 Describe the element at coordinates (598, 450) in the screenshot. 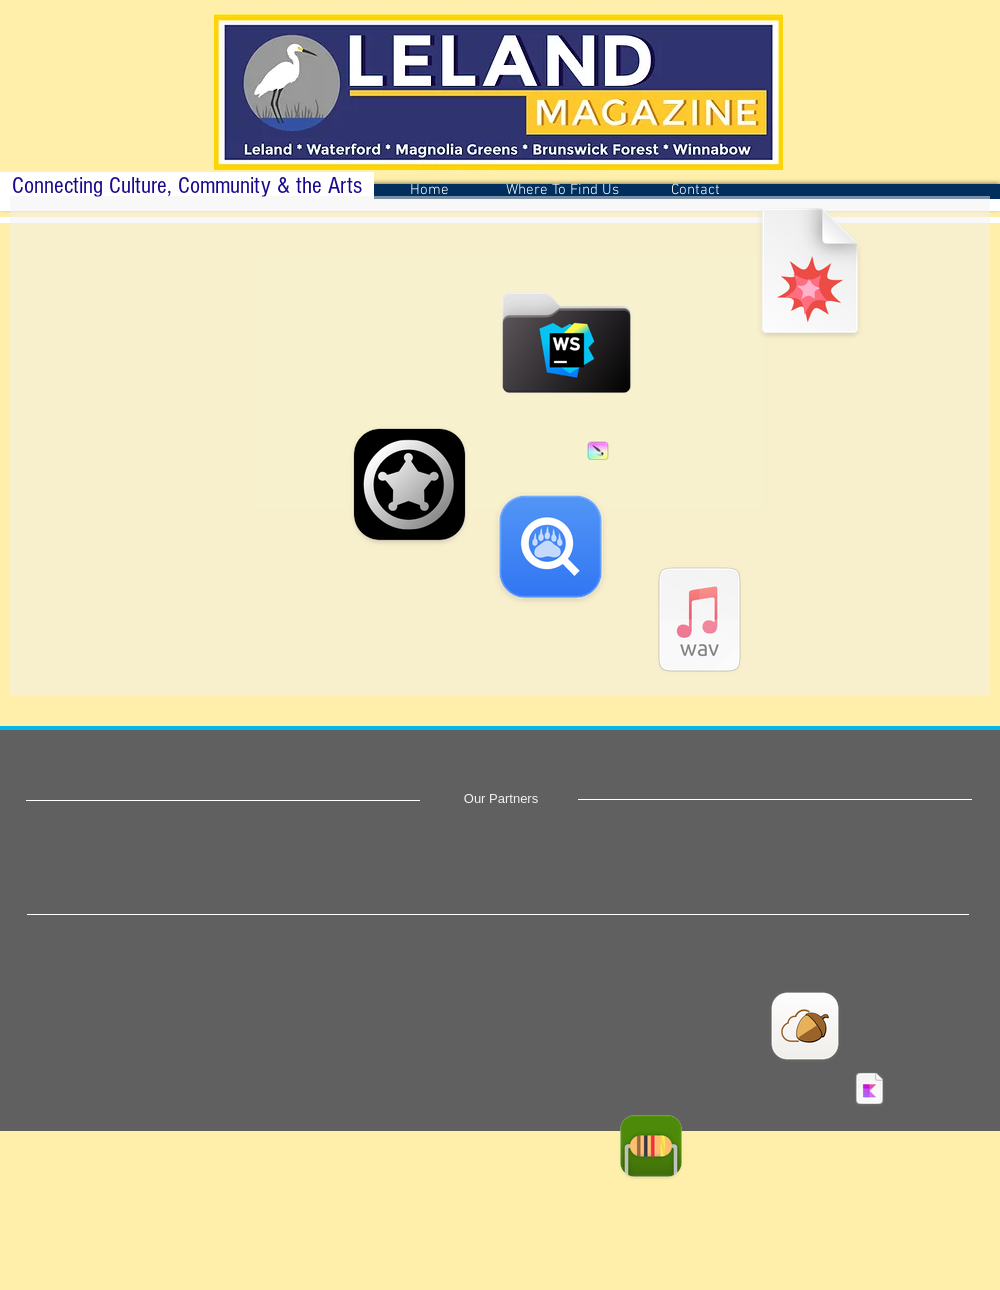

I see `open a Krita project file` at that location.